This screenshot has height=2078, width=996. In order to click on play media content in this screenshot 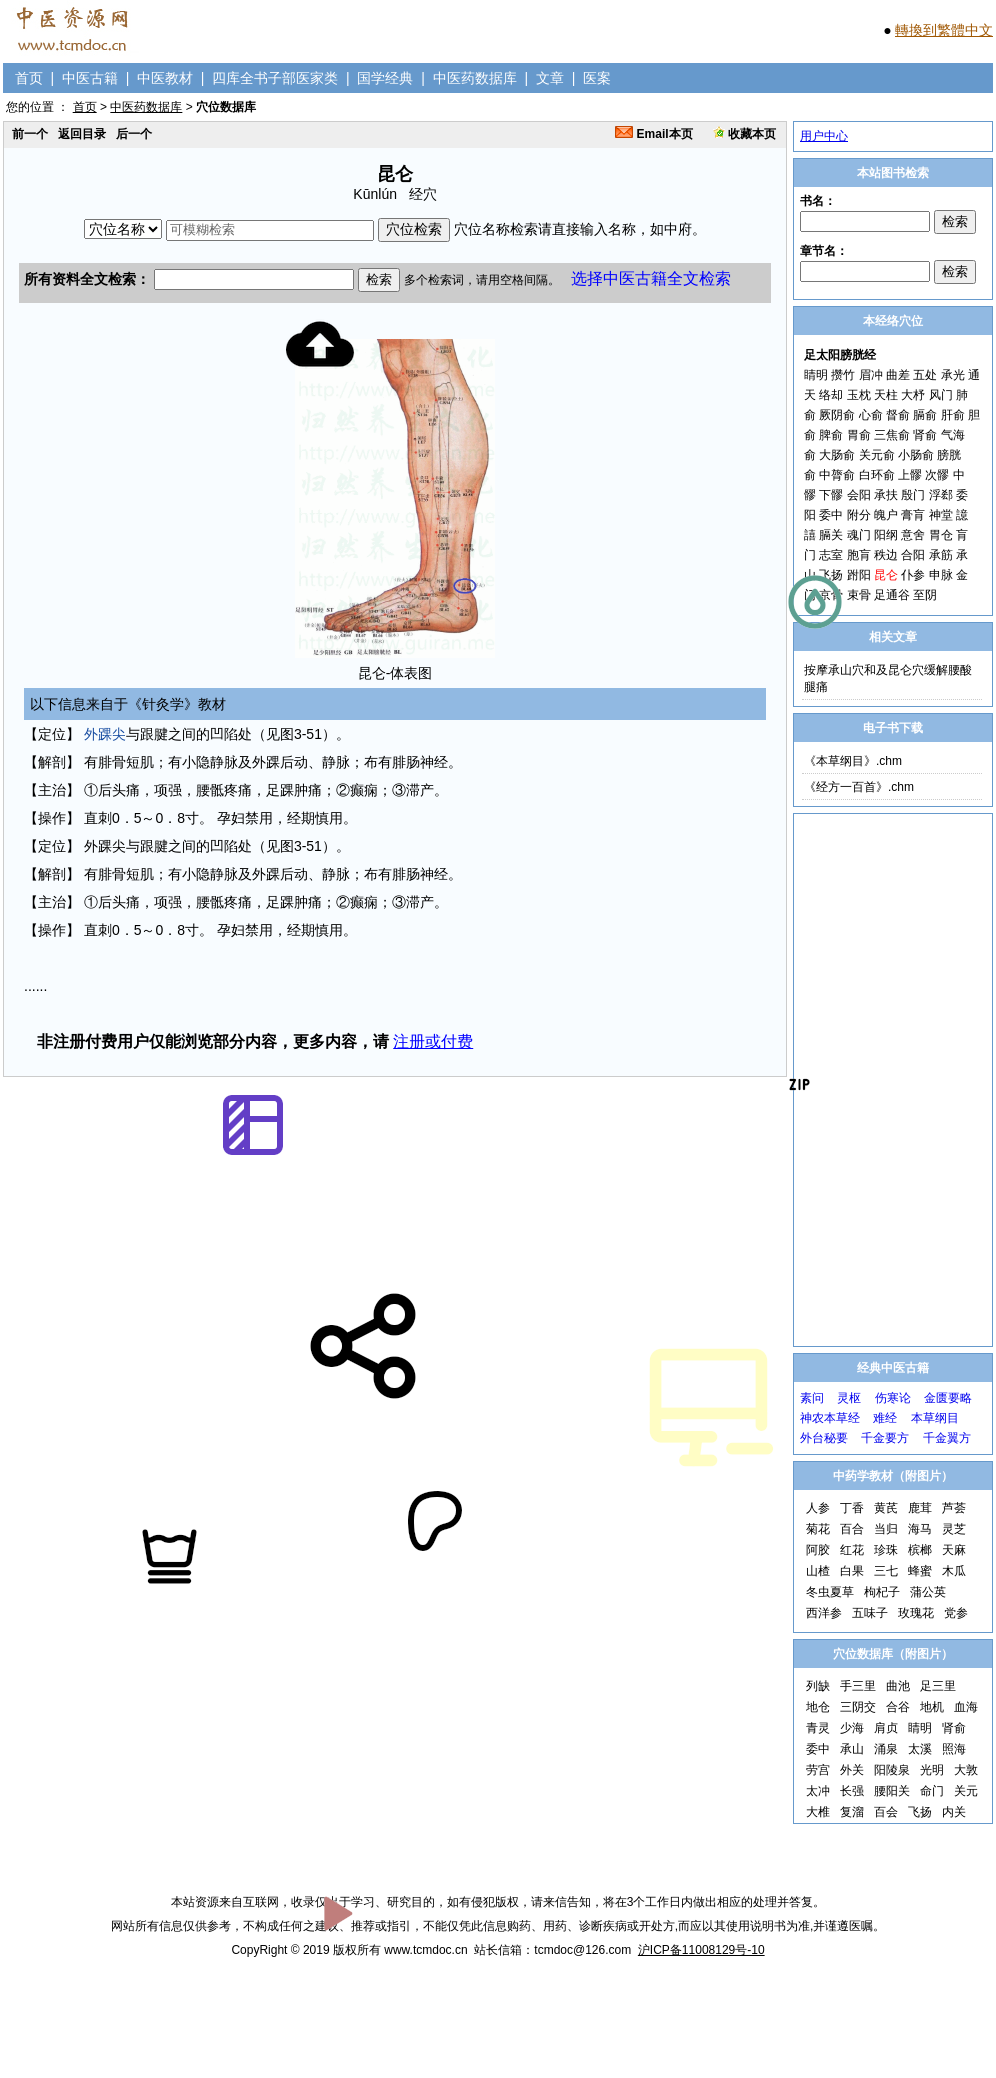, I will do `click(335, 1913)`.